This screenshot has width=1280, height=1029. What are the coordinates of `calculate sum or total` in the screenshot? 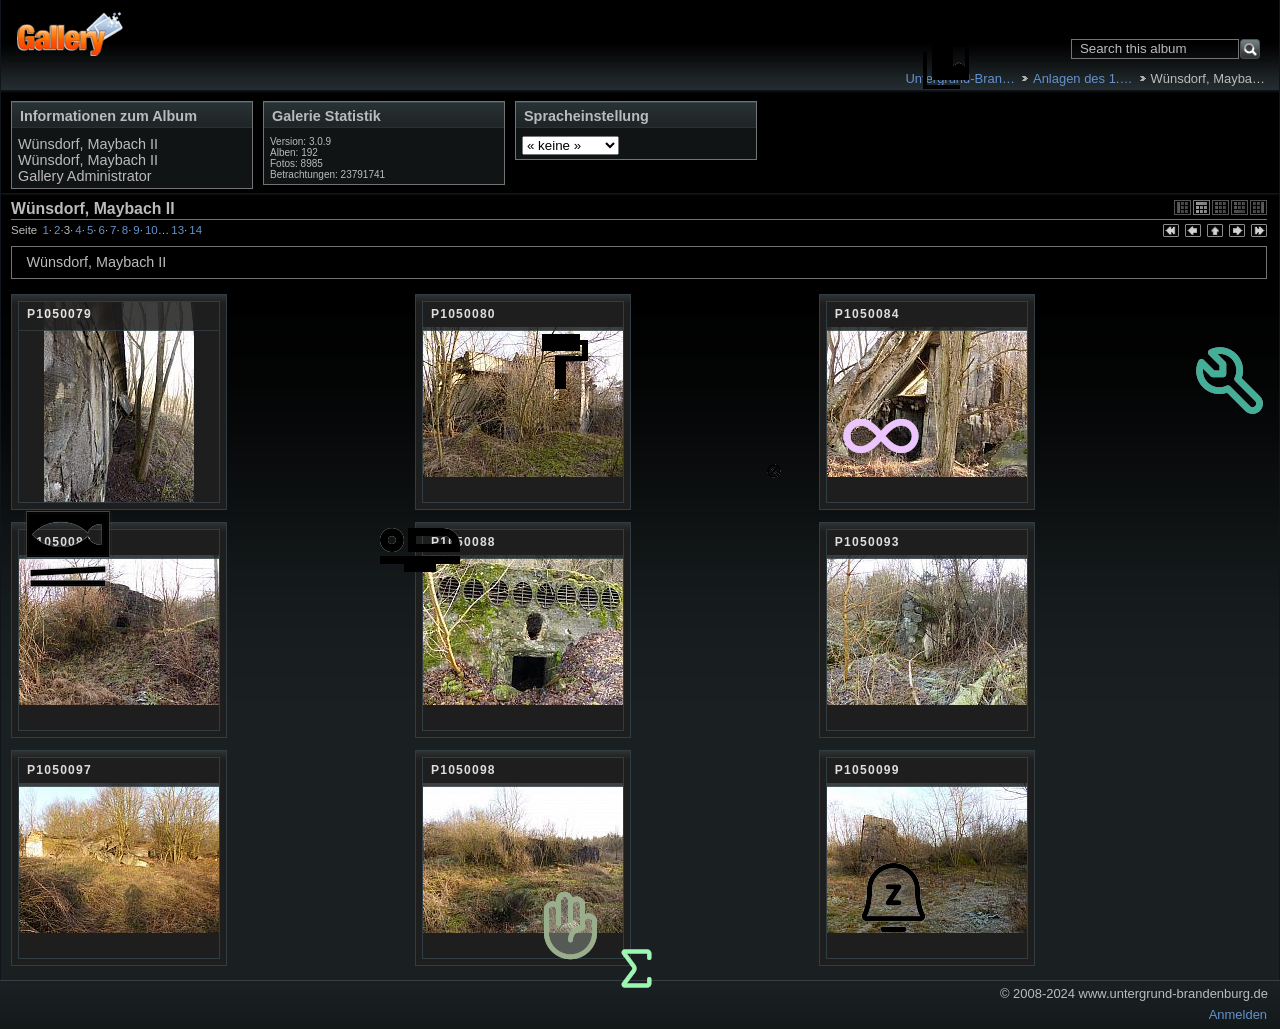 It's located at (636, 968).